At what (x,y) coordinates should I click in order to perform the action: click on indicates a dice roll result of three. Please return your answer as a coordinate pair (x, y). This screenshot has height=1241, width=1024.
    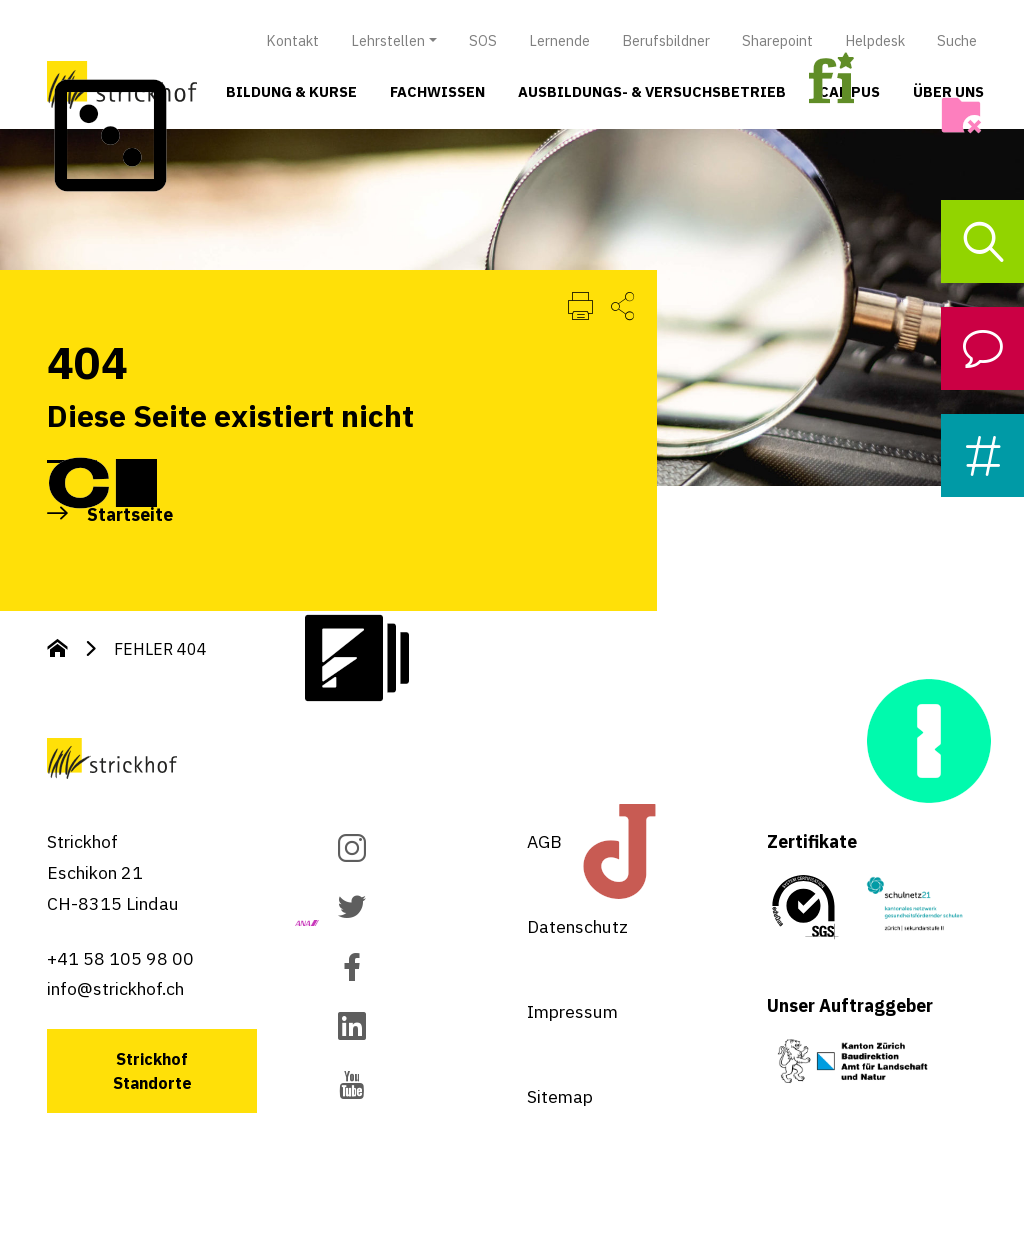
    Looking at the image, I should click on (110, 135).